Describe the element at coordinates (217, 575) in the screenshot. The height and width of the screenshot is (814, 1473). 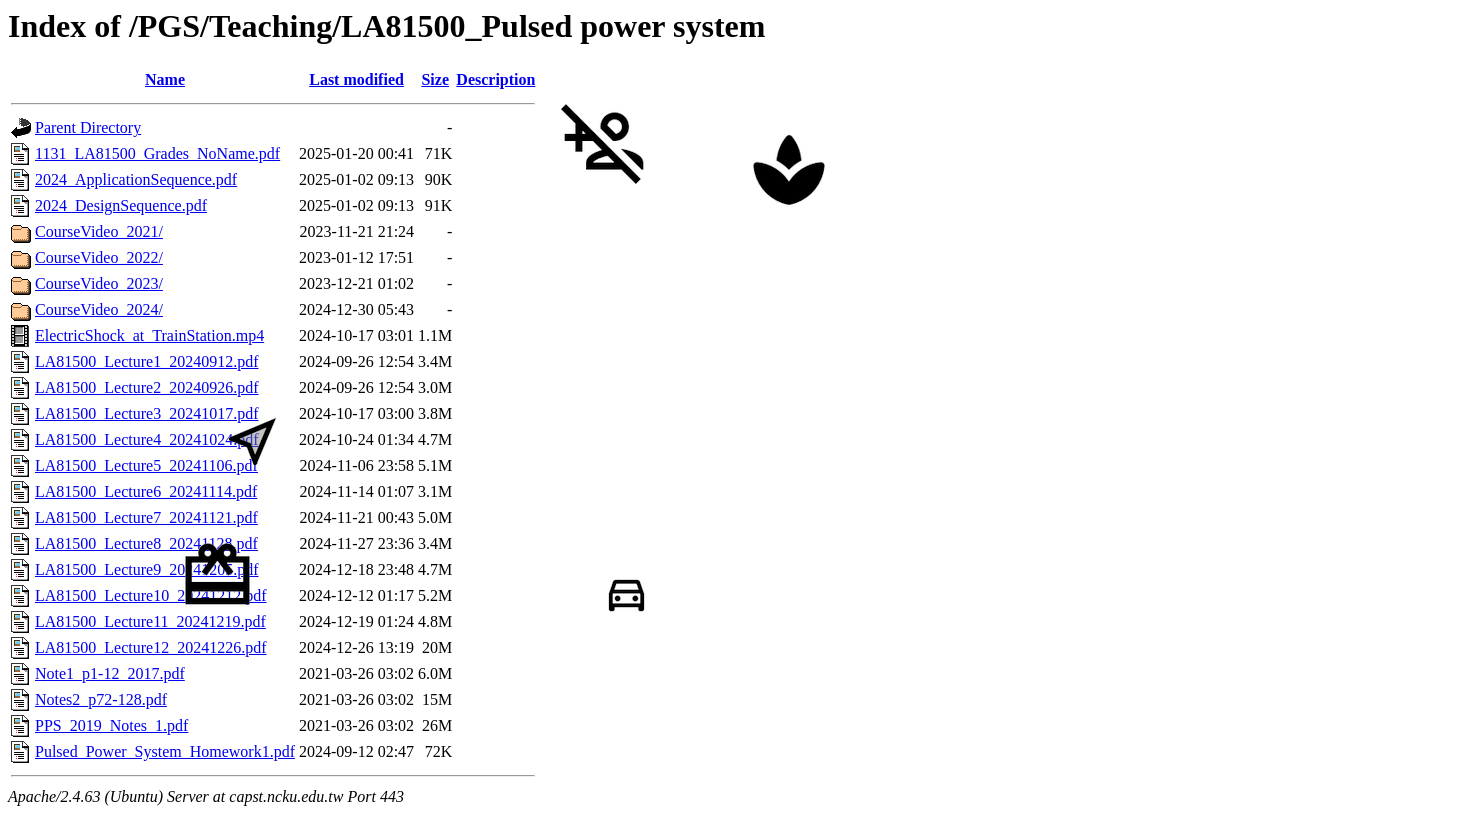
I see `redeem a gift card or promo code` at that location.